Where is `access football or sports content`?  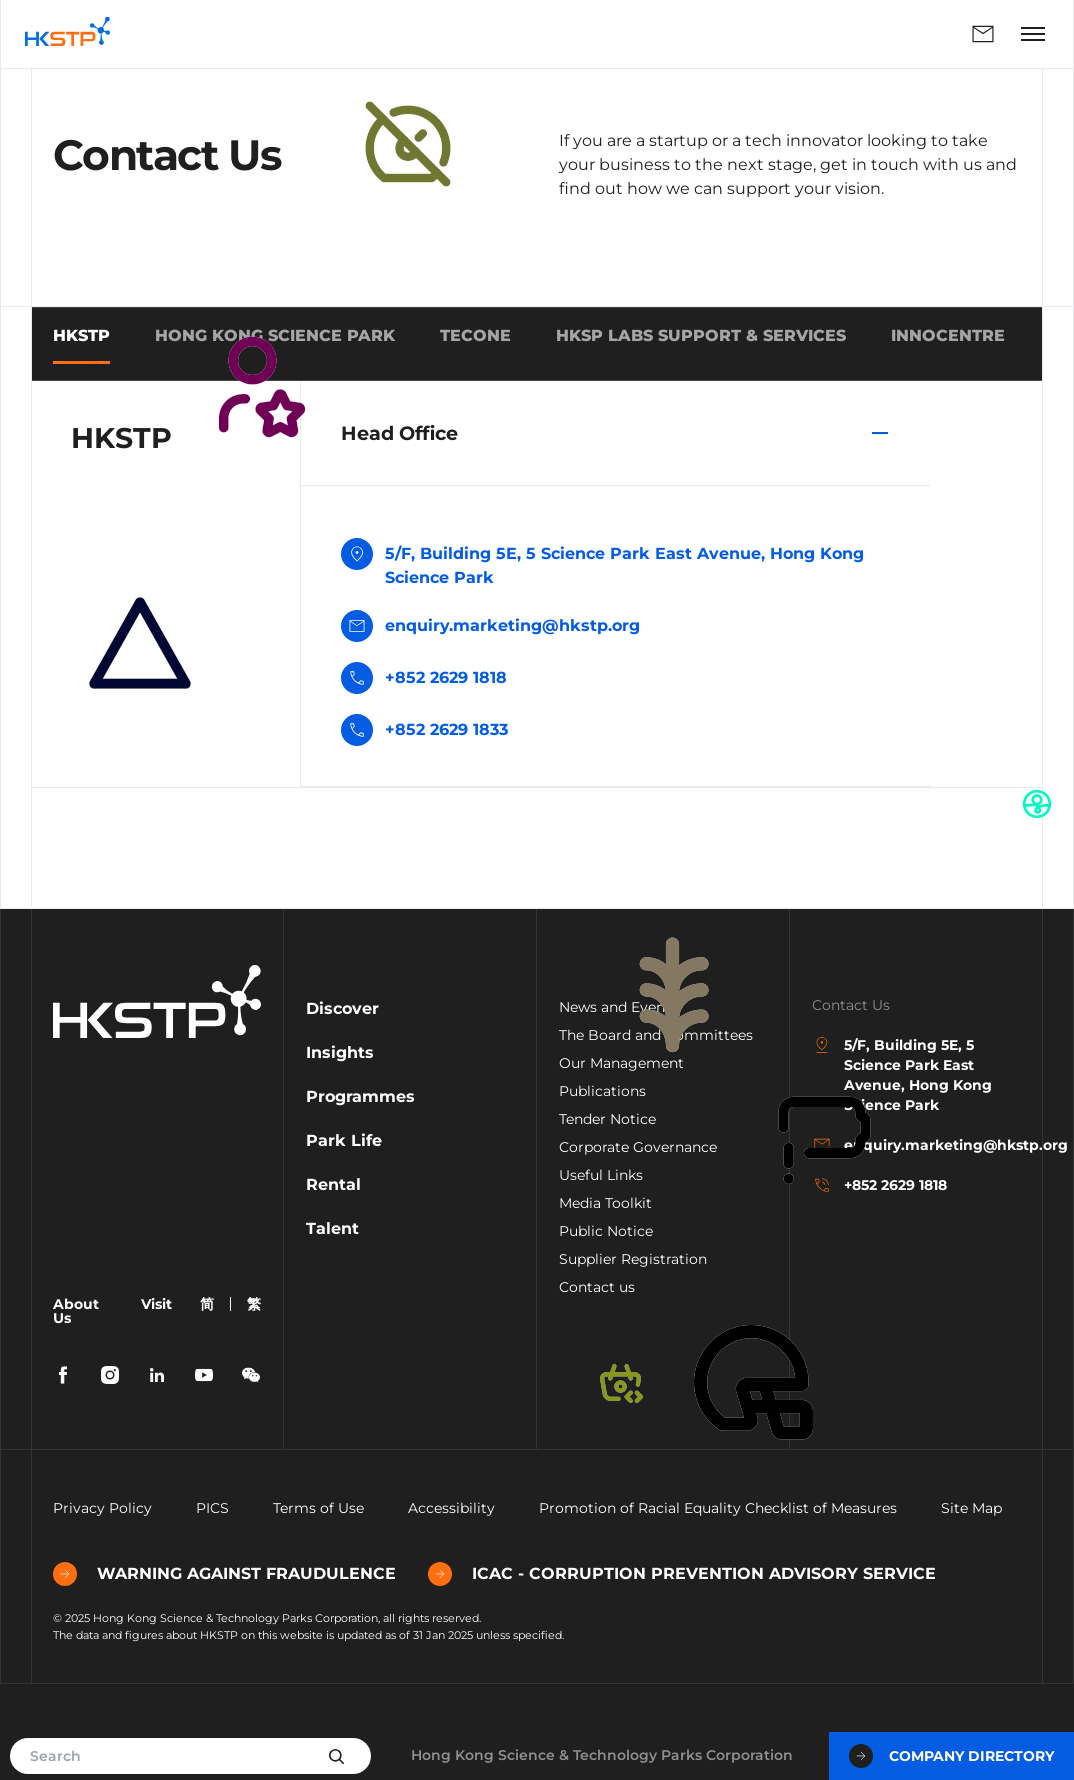
access football or sports content is located at coordinates (753, 1384).